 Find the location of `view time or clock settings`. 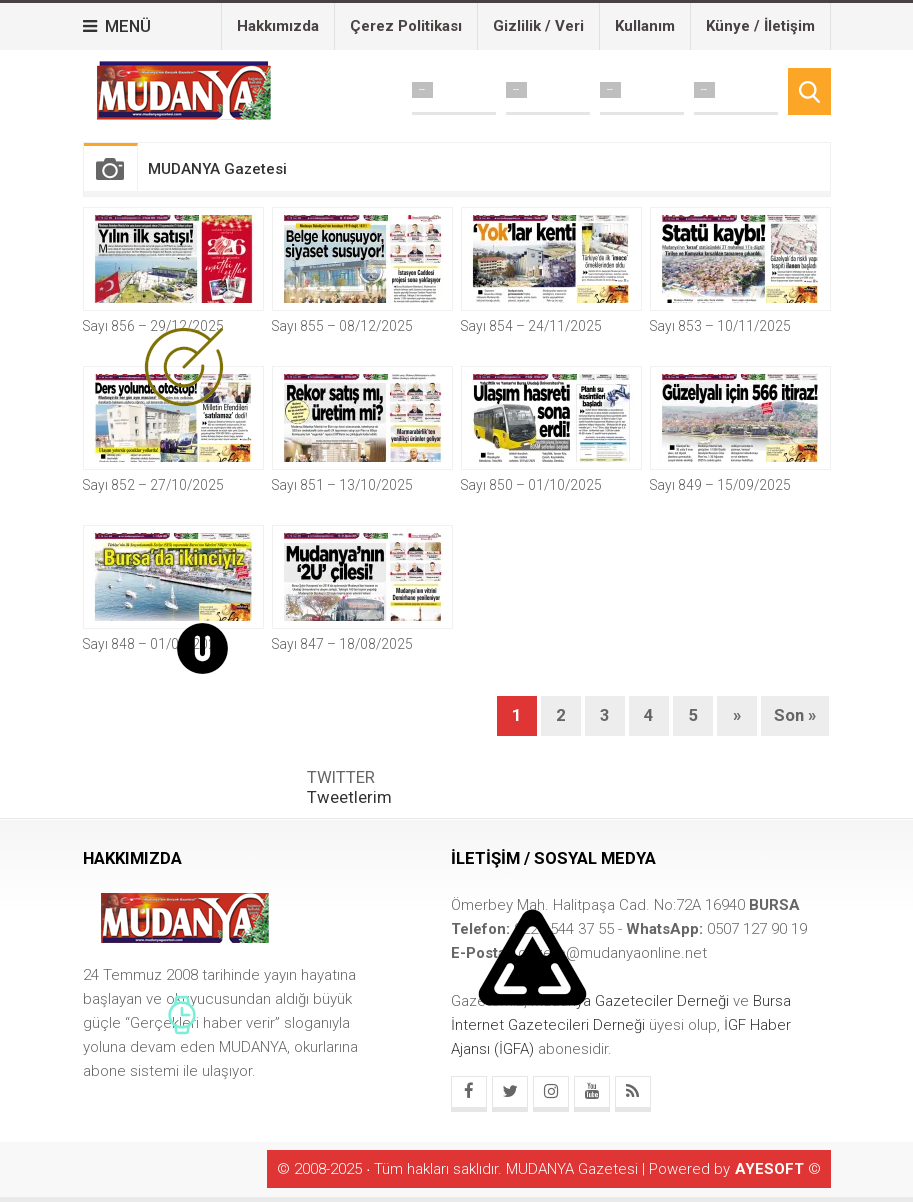

view time or clock settings is located at coordinates (182, 1015).